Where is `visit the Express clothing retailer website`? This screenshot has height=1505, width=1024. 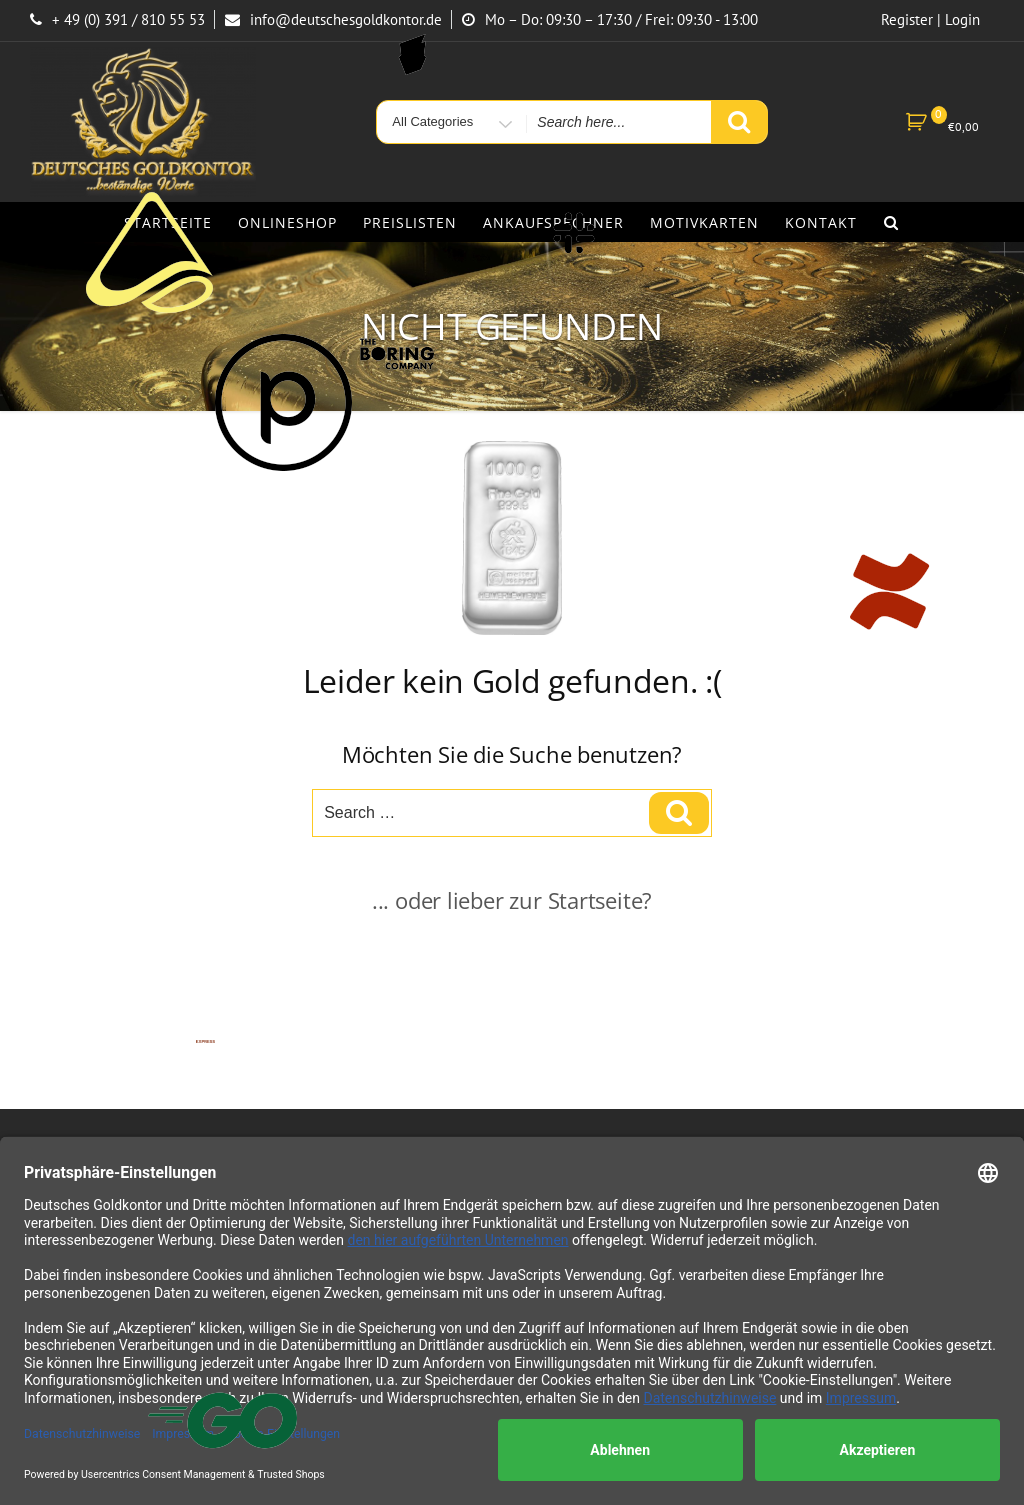
visit the Express clothing retailer website is located at coordinates (205, 1041).